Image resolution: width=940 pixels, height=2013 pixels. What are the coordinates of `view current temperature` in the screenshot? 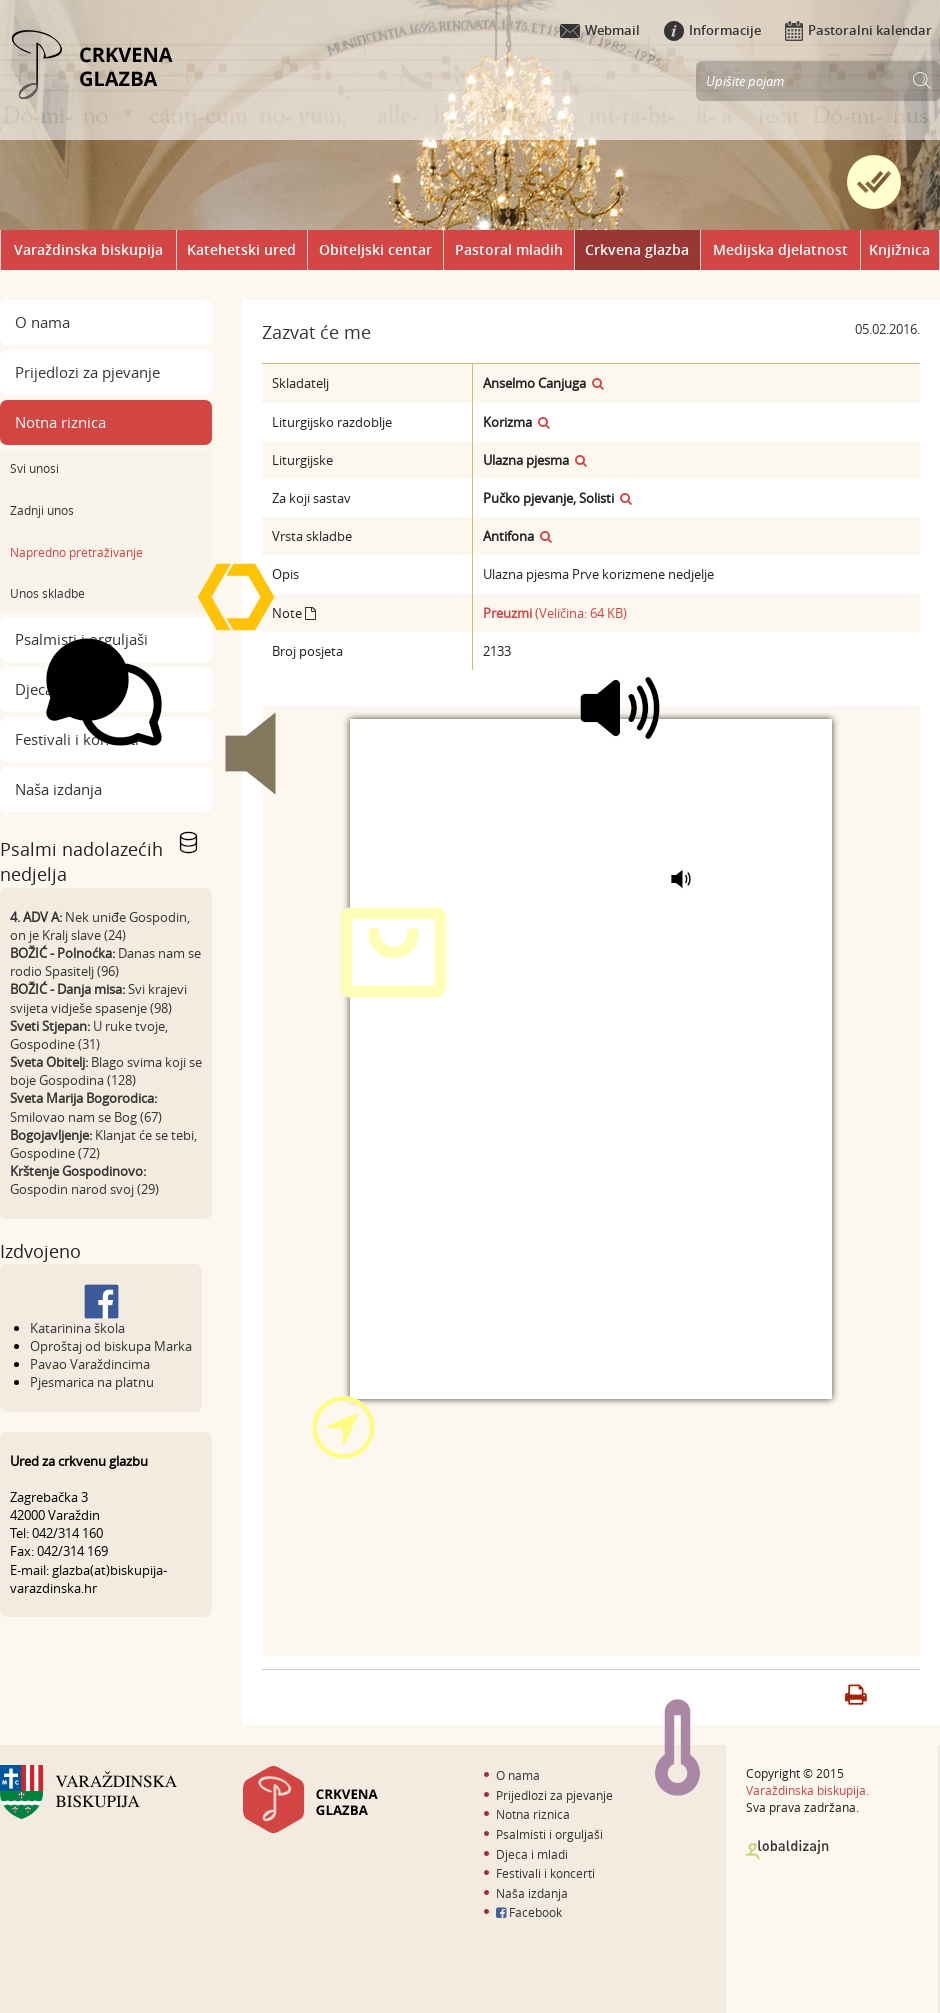 It's located at (677, 1747).